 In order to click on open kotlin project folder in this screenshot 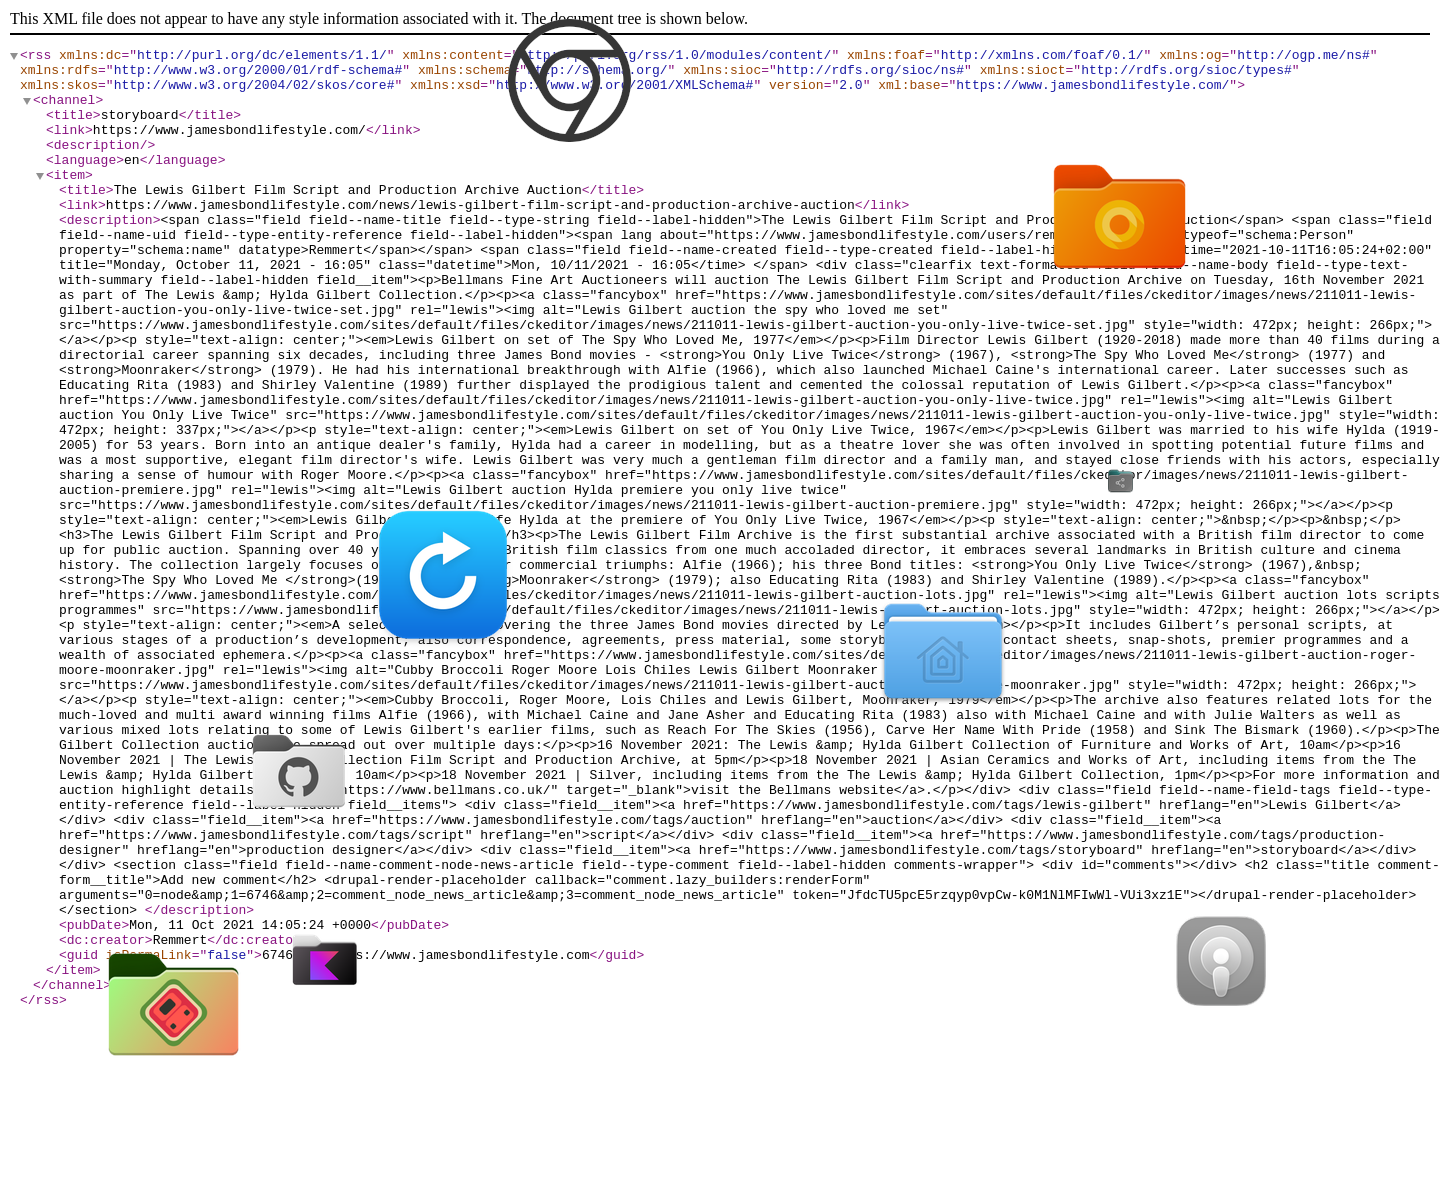, I will do `click(324, 961)`.